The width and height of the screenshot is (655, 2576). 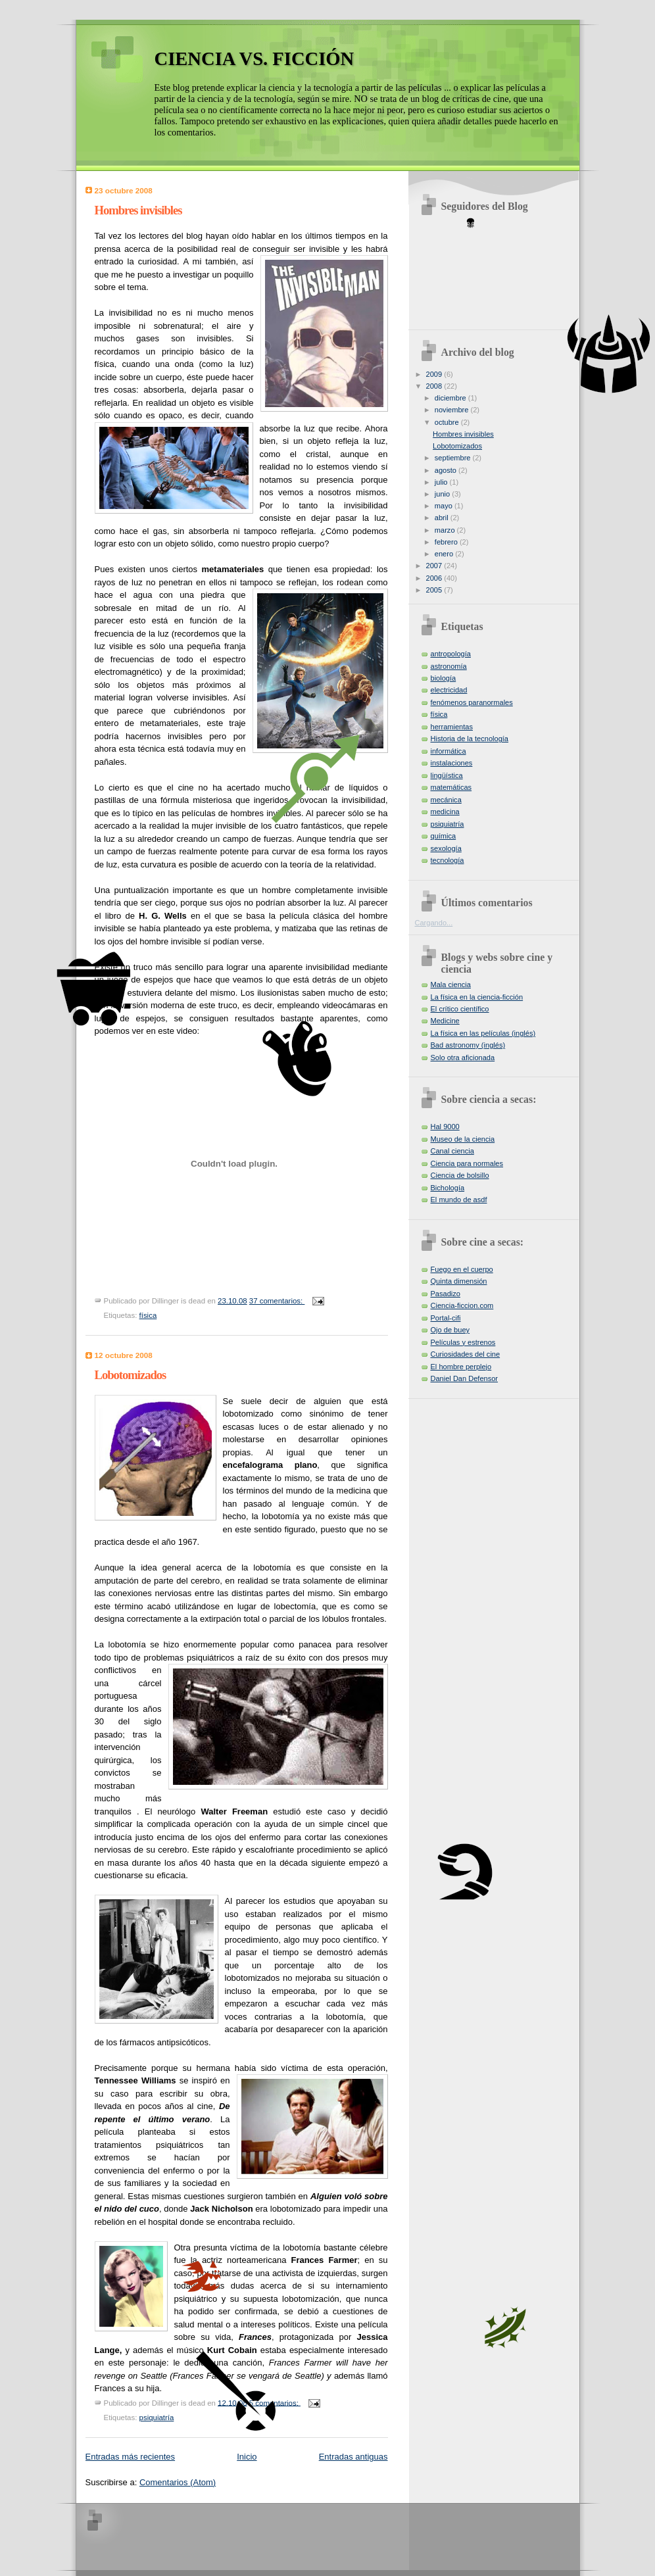 What do you see at coordinates (201, 2276) in the screenshot?
I see `ghost character or enemy in a game interface` at bounding box center [201, 2276].